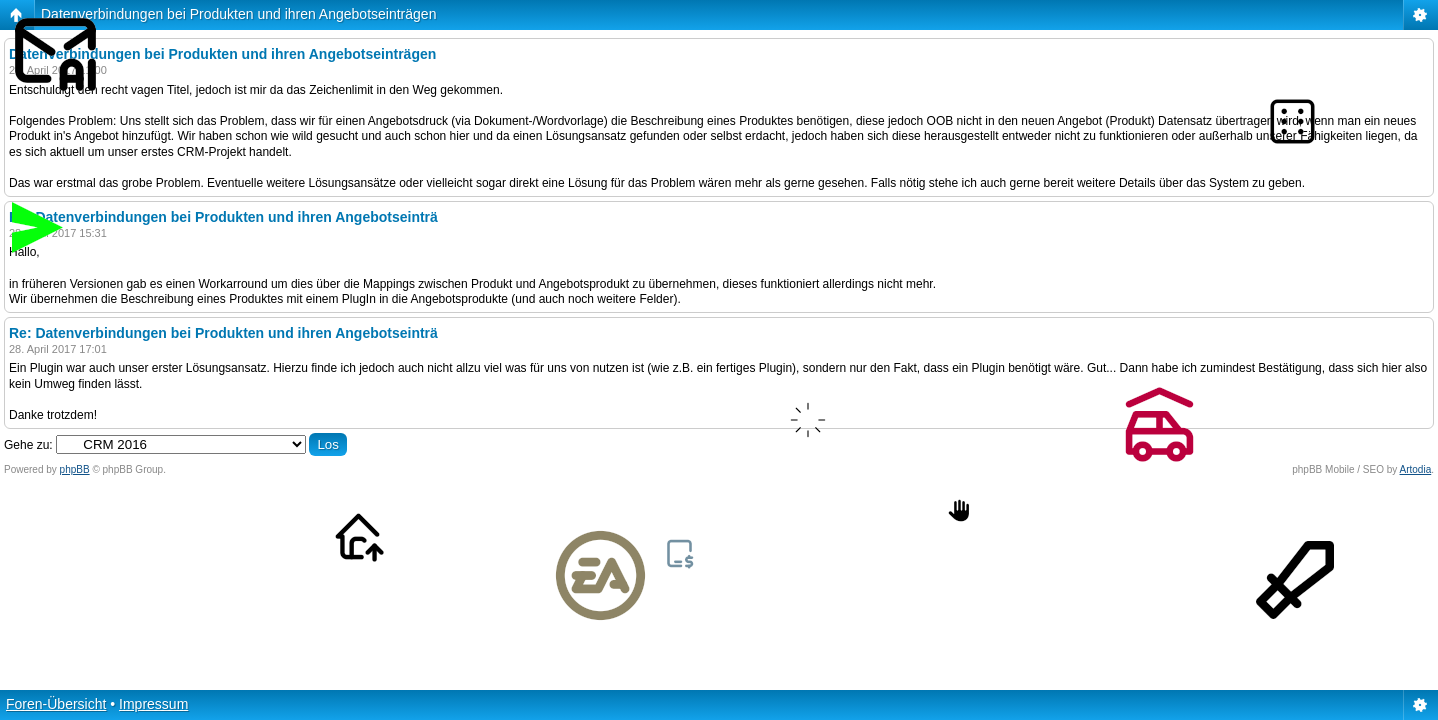 This screenshot has height=720, width=1438. What do you see at coordinates (1159, 424) in the screenshot?
I see `access garage or parking location` at bounding box center [1159, 424].